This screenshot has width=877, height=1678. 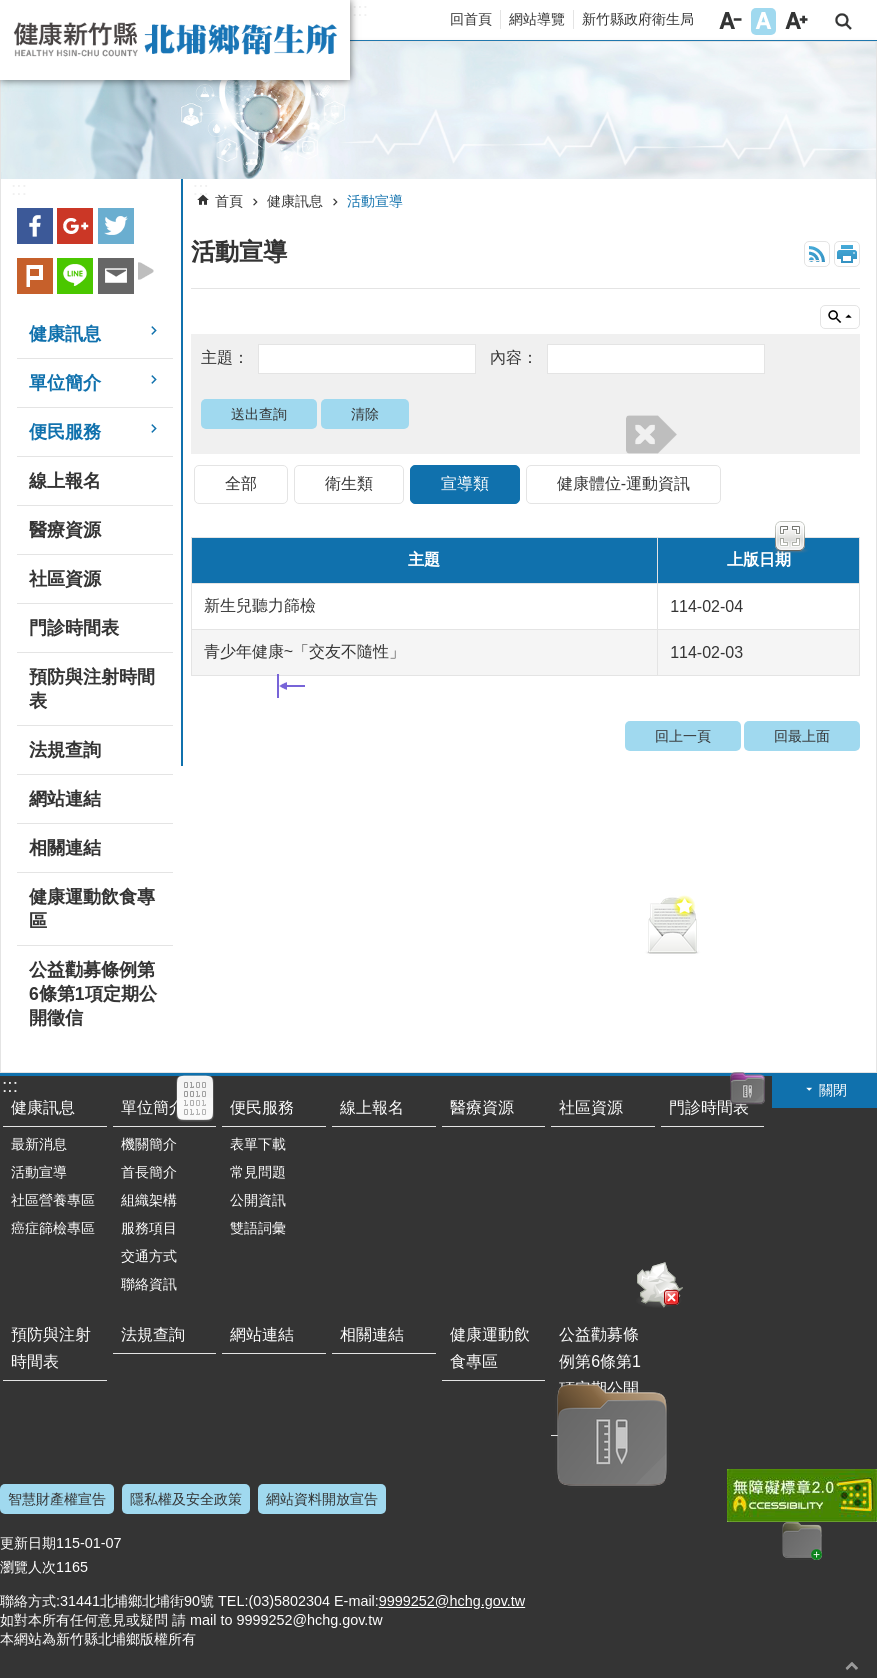 I want to click on fit content to window, so click(x=790, y=535).